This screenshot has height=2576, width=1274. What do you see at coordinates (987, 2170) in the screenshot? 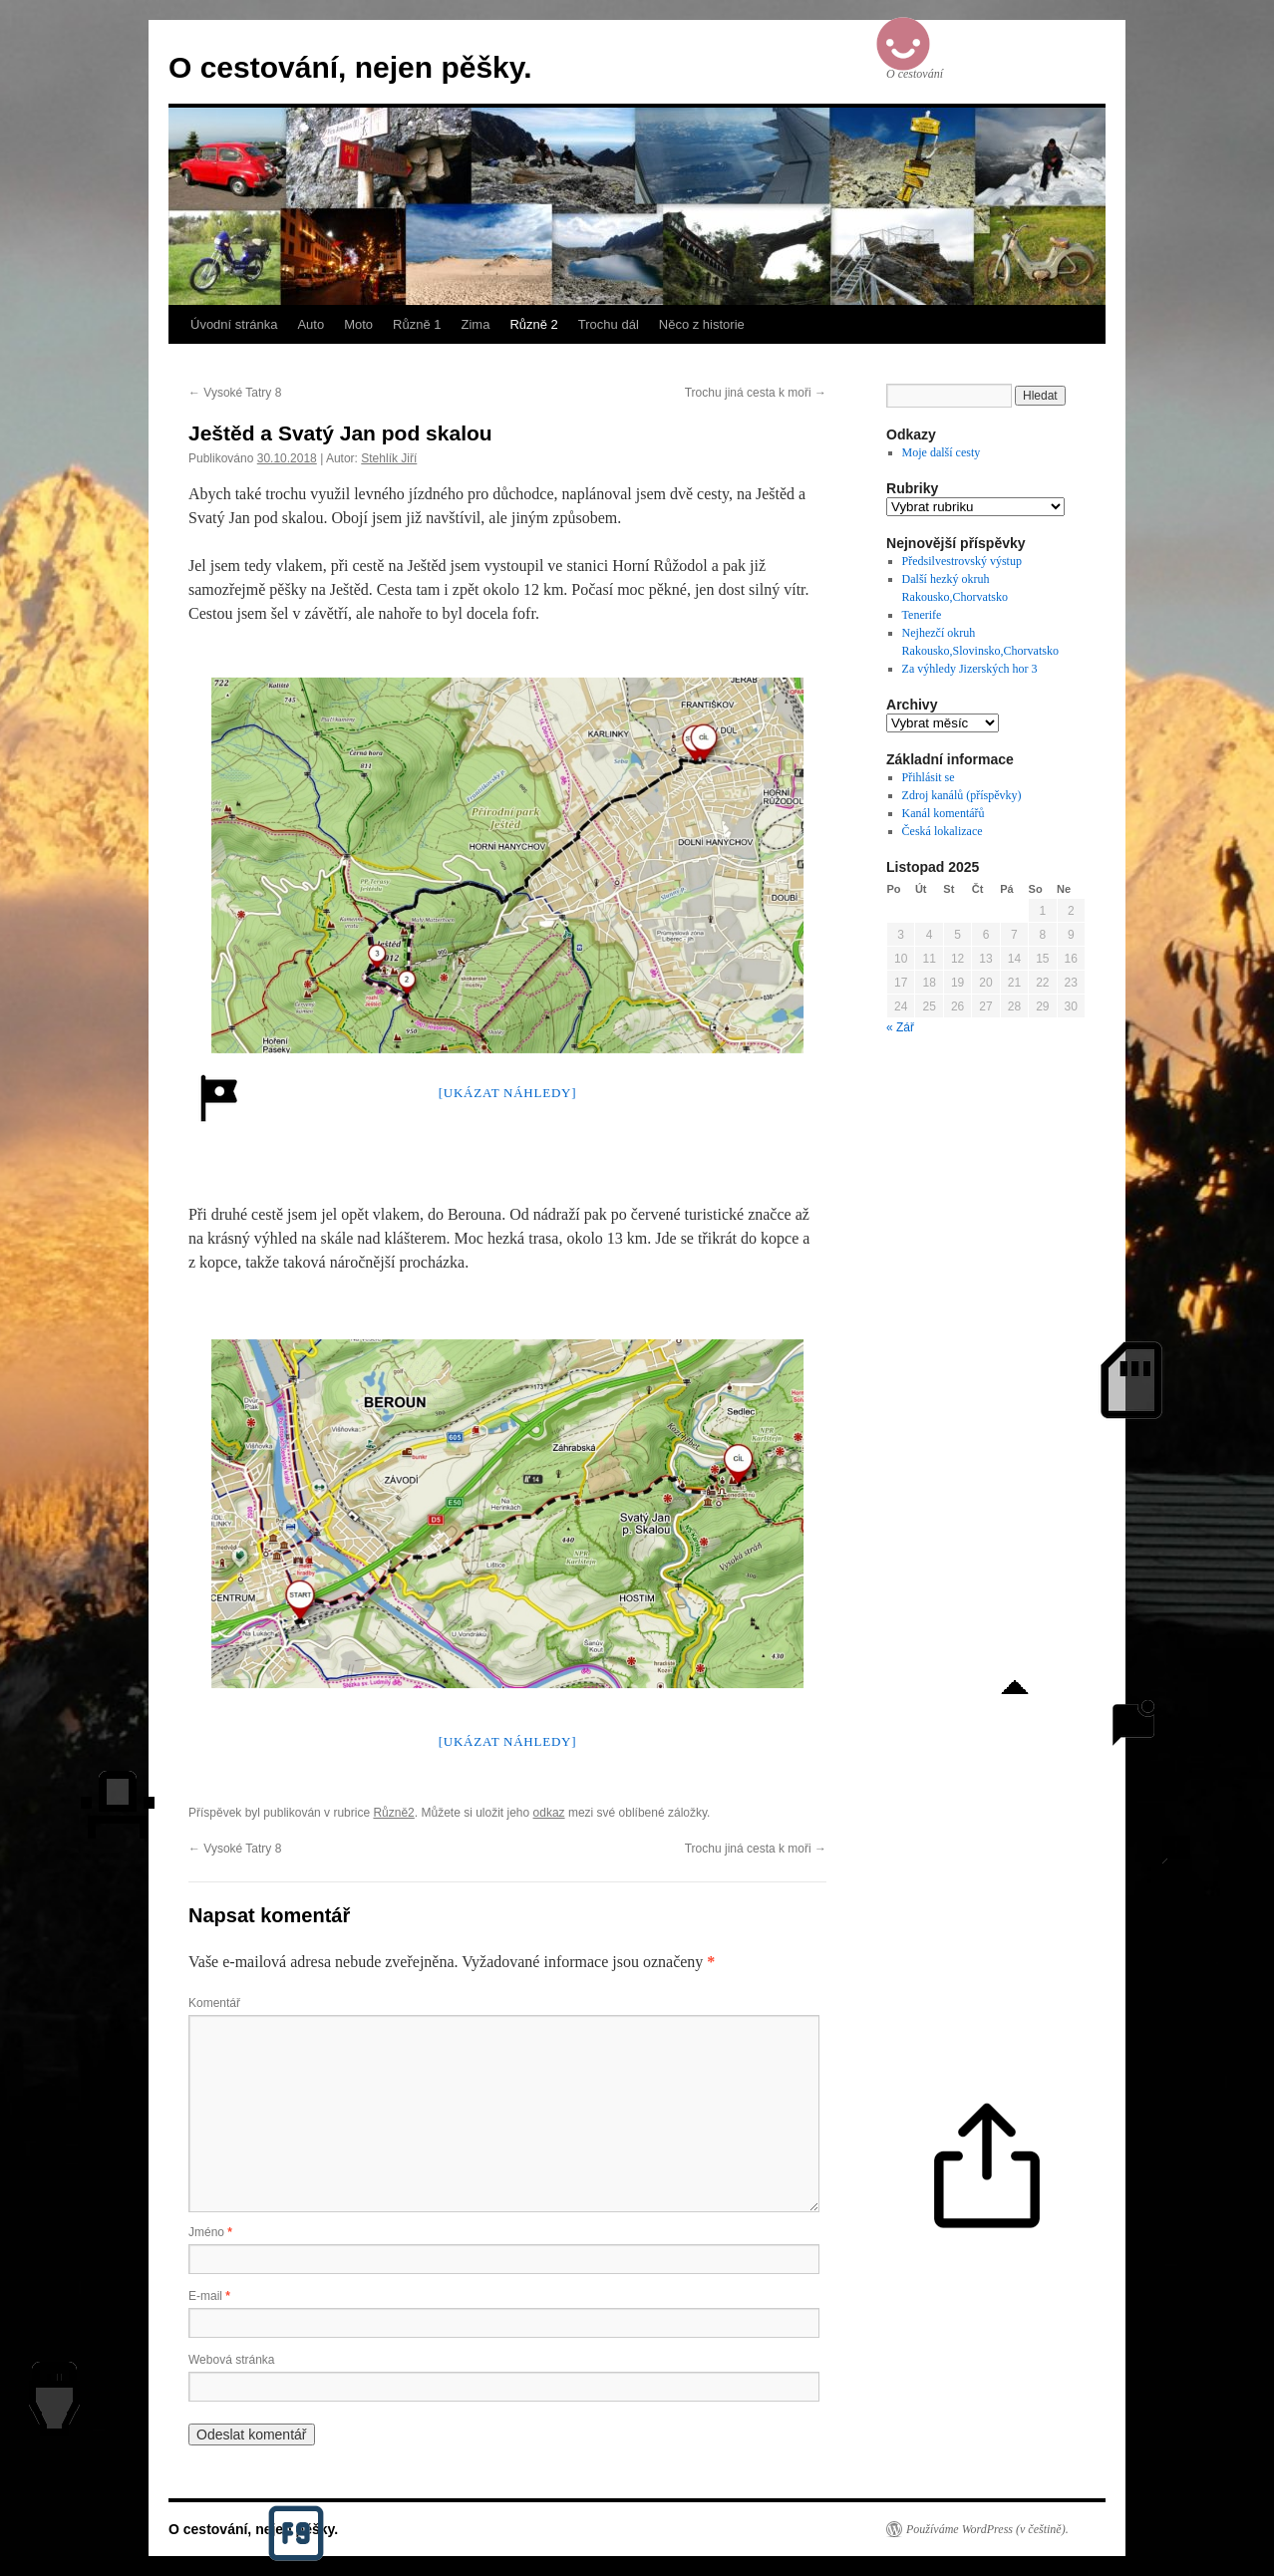
I see `export or share content to another app` at bounding box center [987, 2170].